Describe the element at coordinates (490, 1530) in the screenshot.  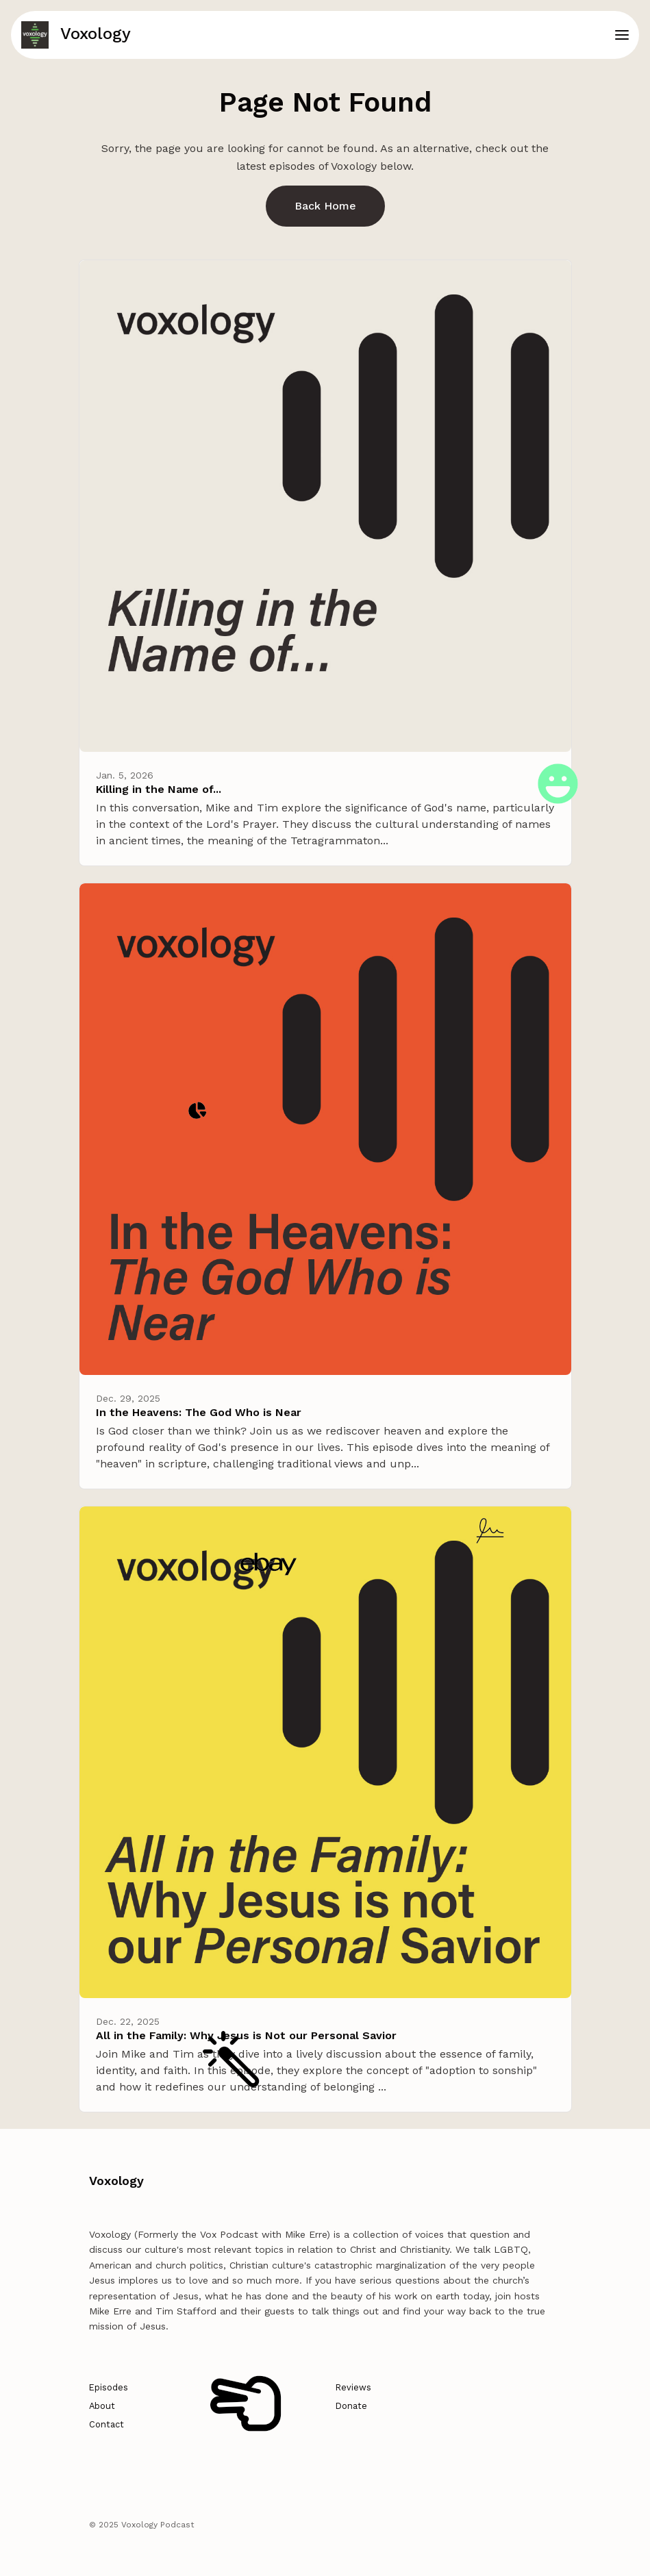
I see `add your signature to a document` at that location.